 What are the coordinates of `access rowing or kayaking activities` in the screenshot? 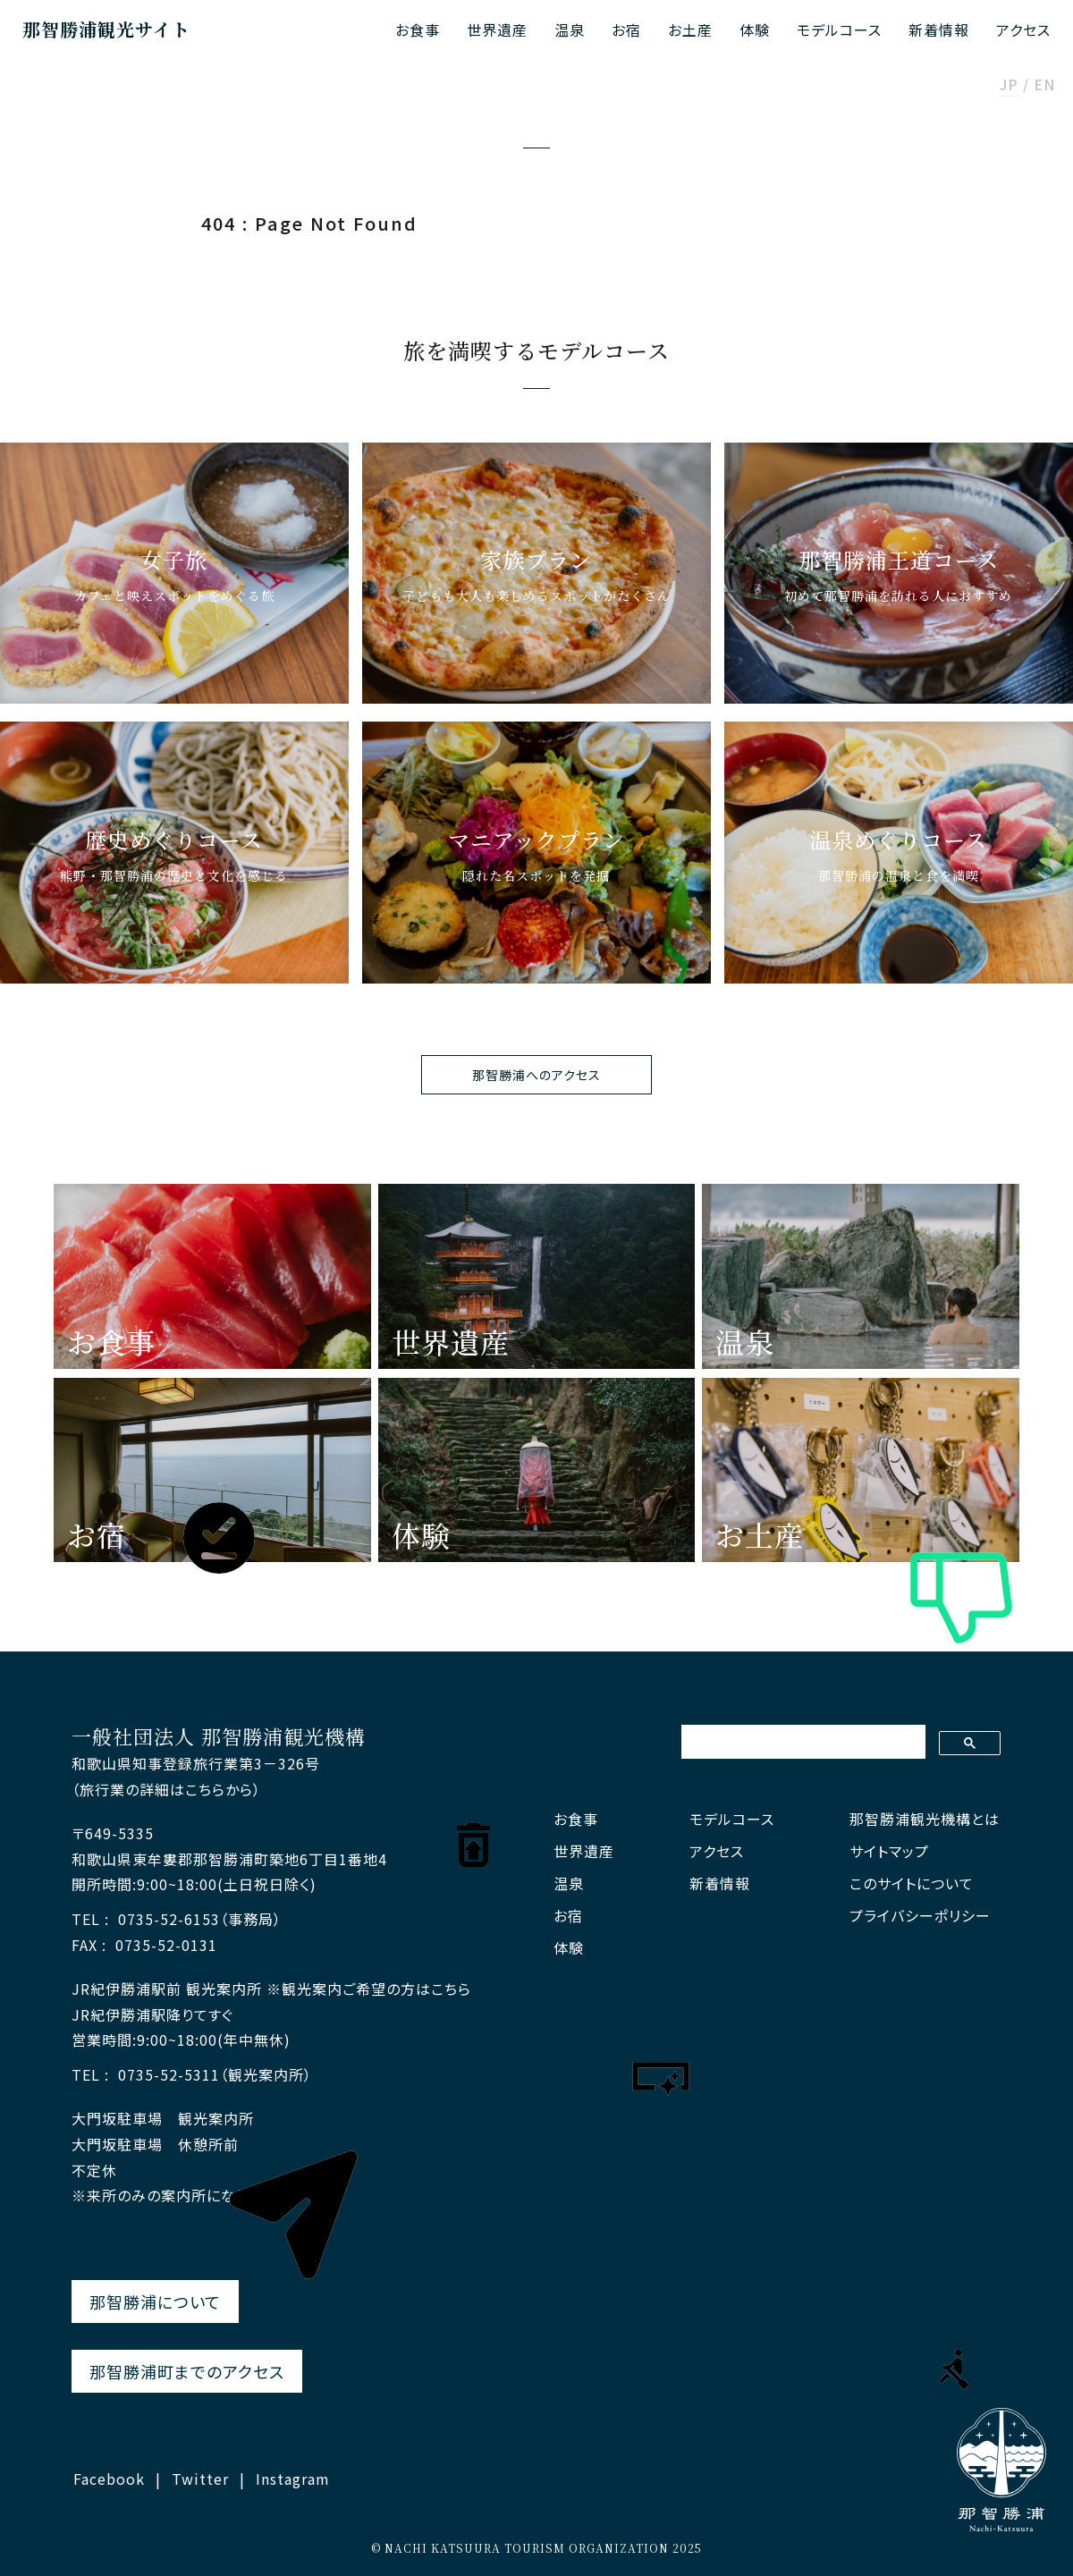 It's located at (953, 2369).